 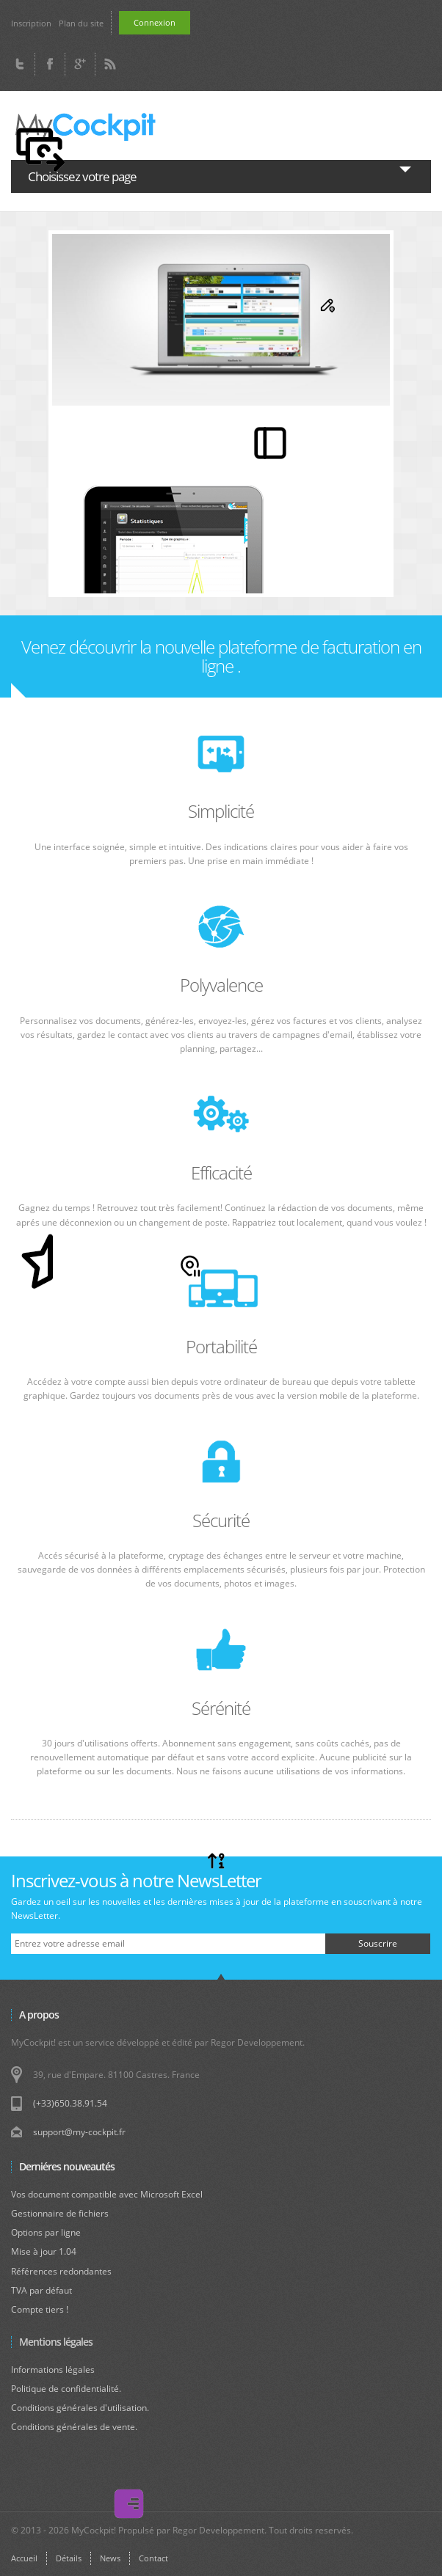 What do you see at coordinates (50, 1262) in the screenshot?
I see `indicates a partial or half-star rating` at bounding box center [50, 1262].